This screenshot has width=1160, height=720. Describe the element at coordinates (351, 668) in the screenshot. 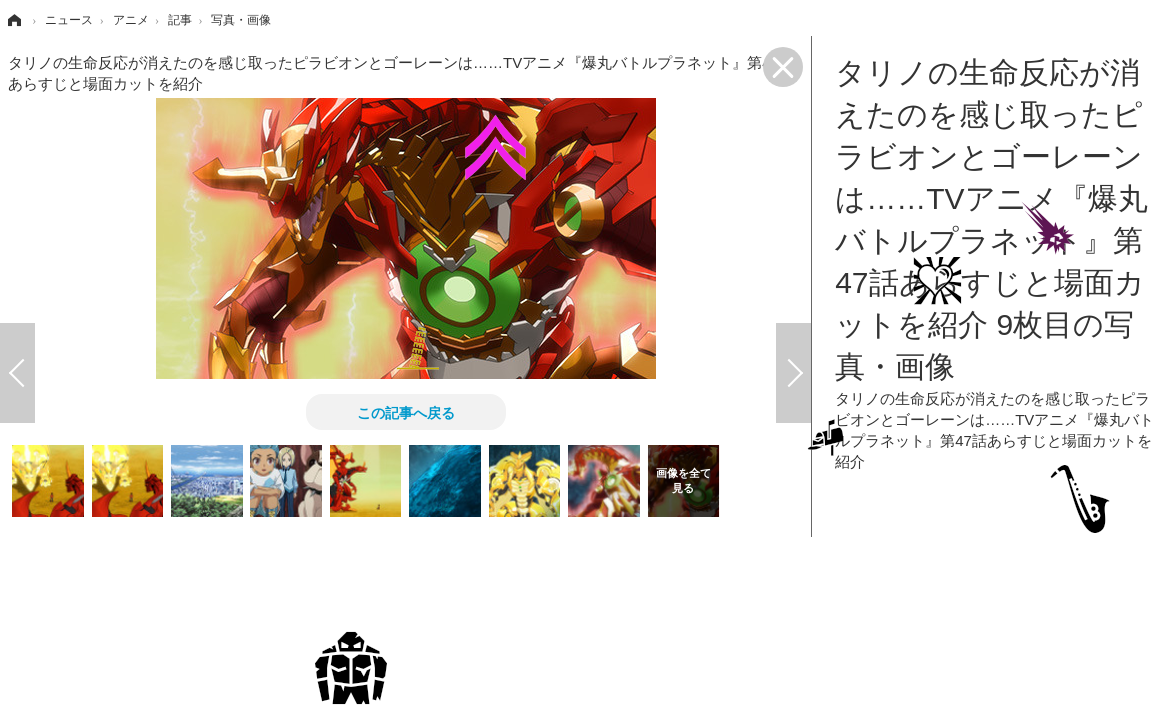

I see `summon or deploy a rock golem unit` at that location.